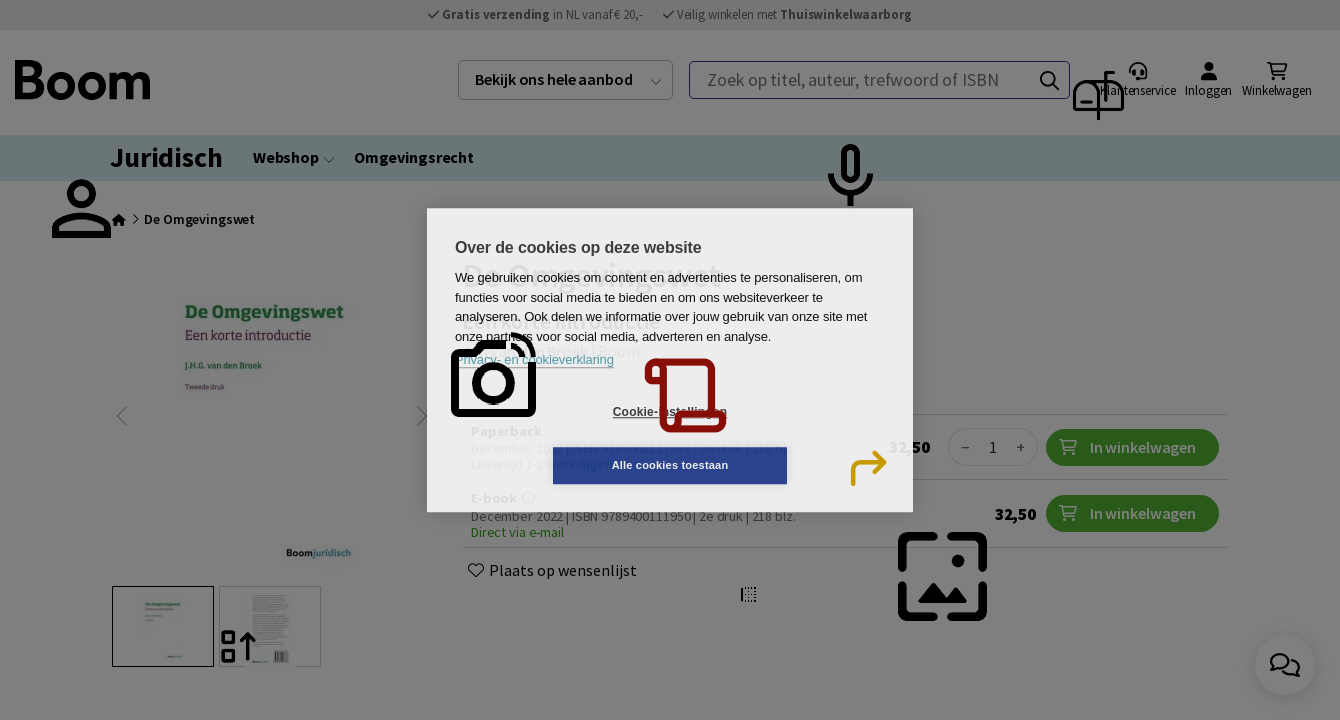 The height and width of the screenshot is (720, 1340). I want to click on change wallpaper or background image, so click(942, 576).